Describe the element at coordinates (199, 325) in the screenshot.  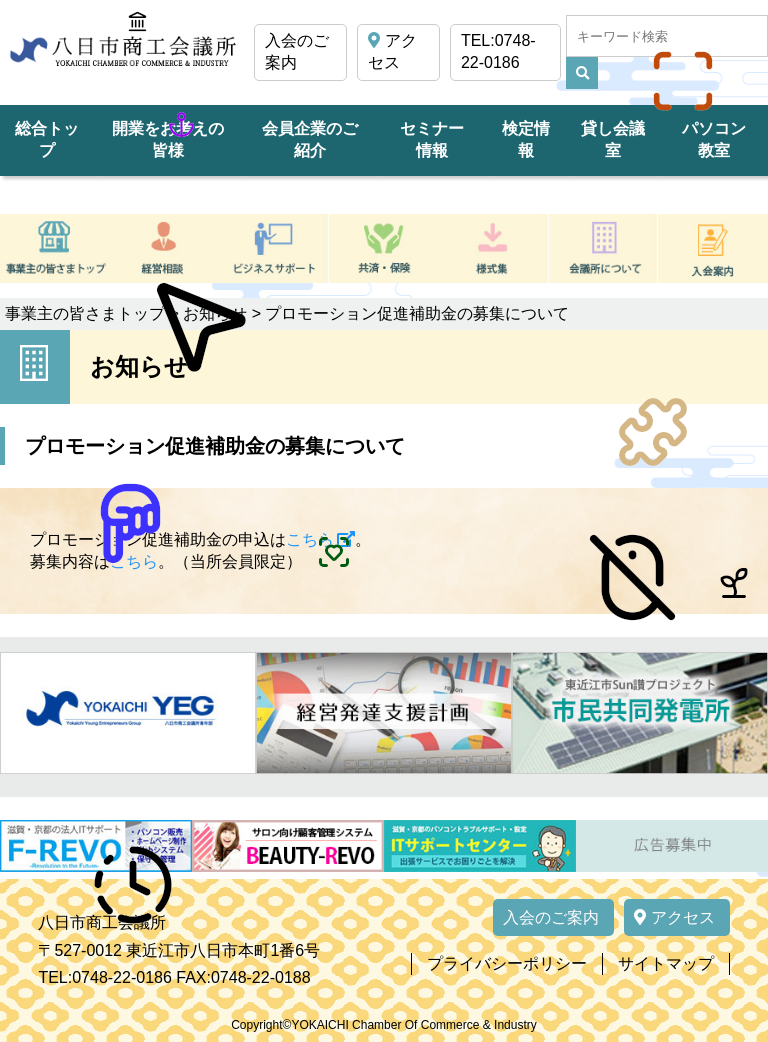
I see `cursor or pointer indicator` at that location.